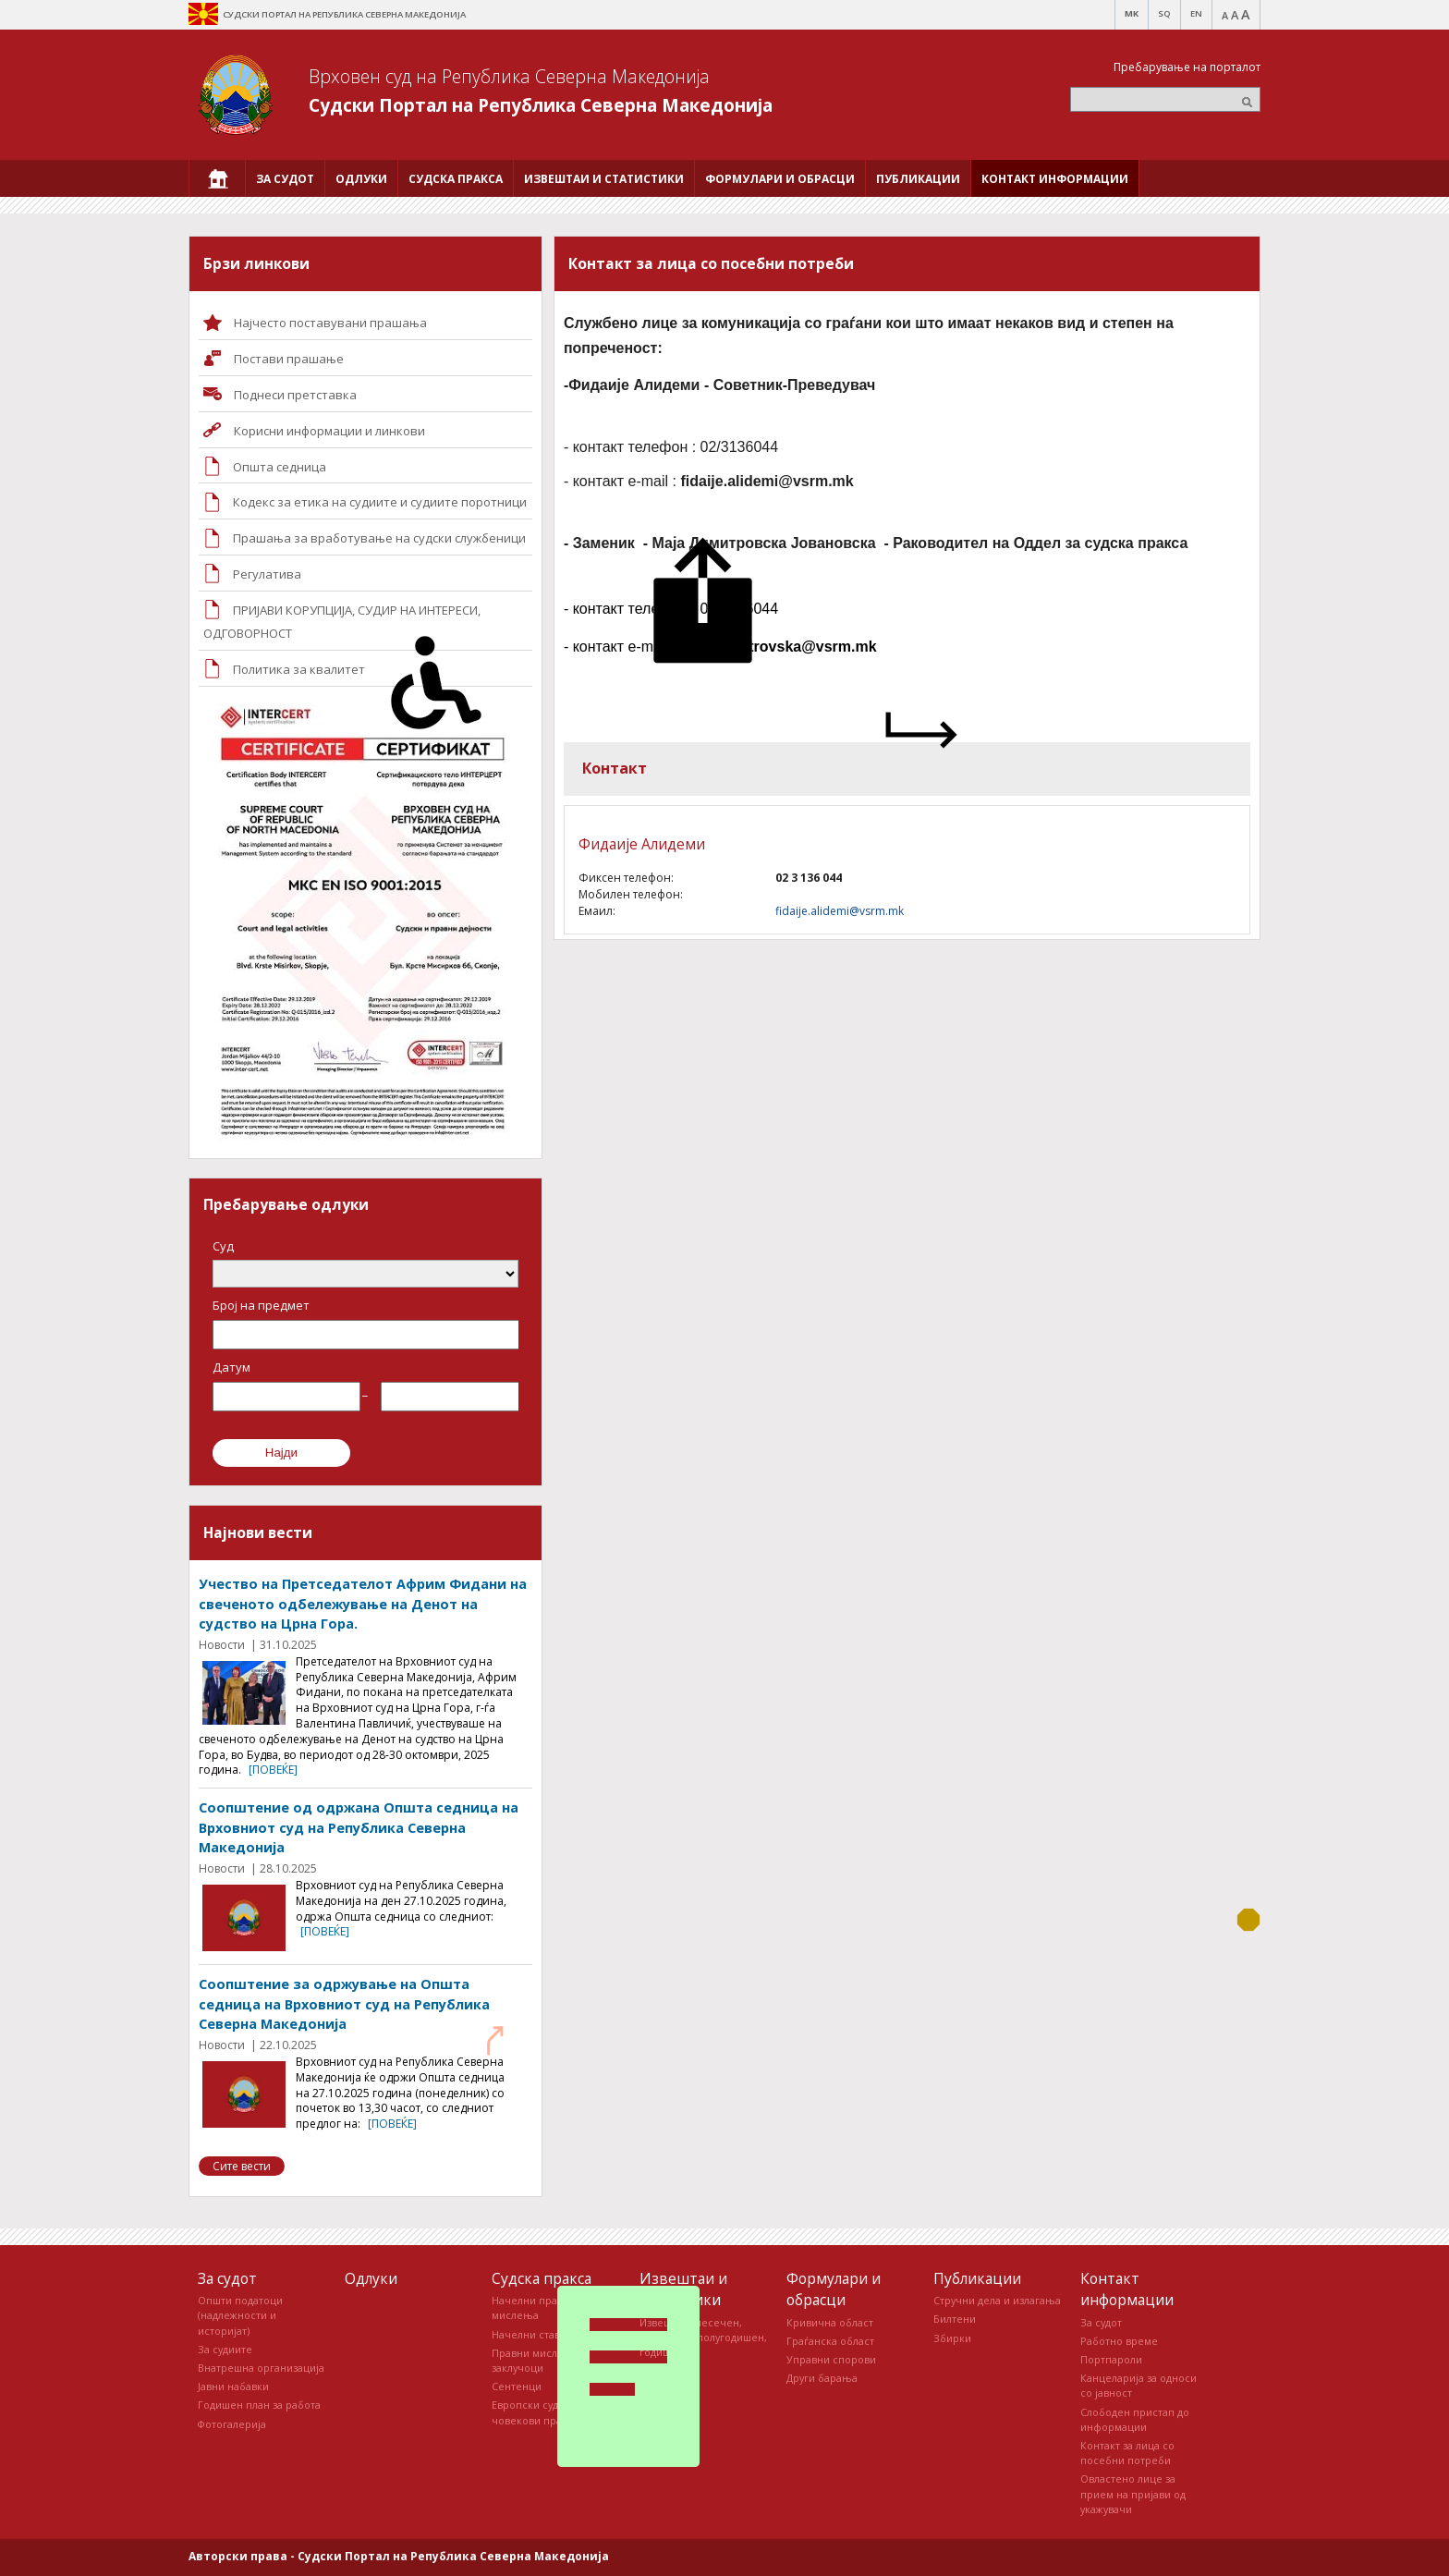 The image size is (1449, 2576). I want to click on open reader mode for distraction-free viewing, so click(628, 2376).